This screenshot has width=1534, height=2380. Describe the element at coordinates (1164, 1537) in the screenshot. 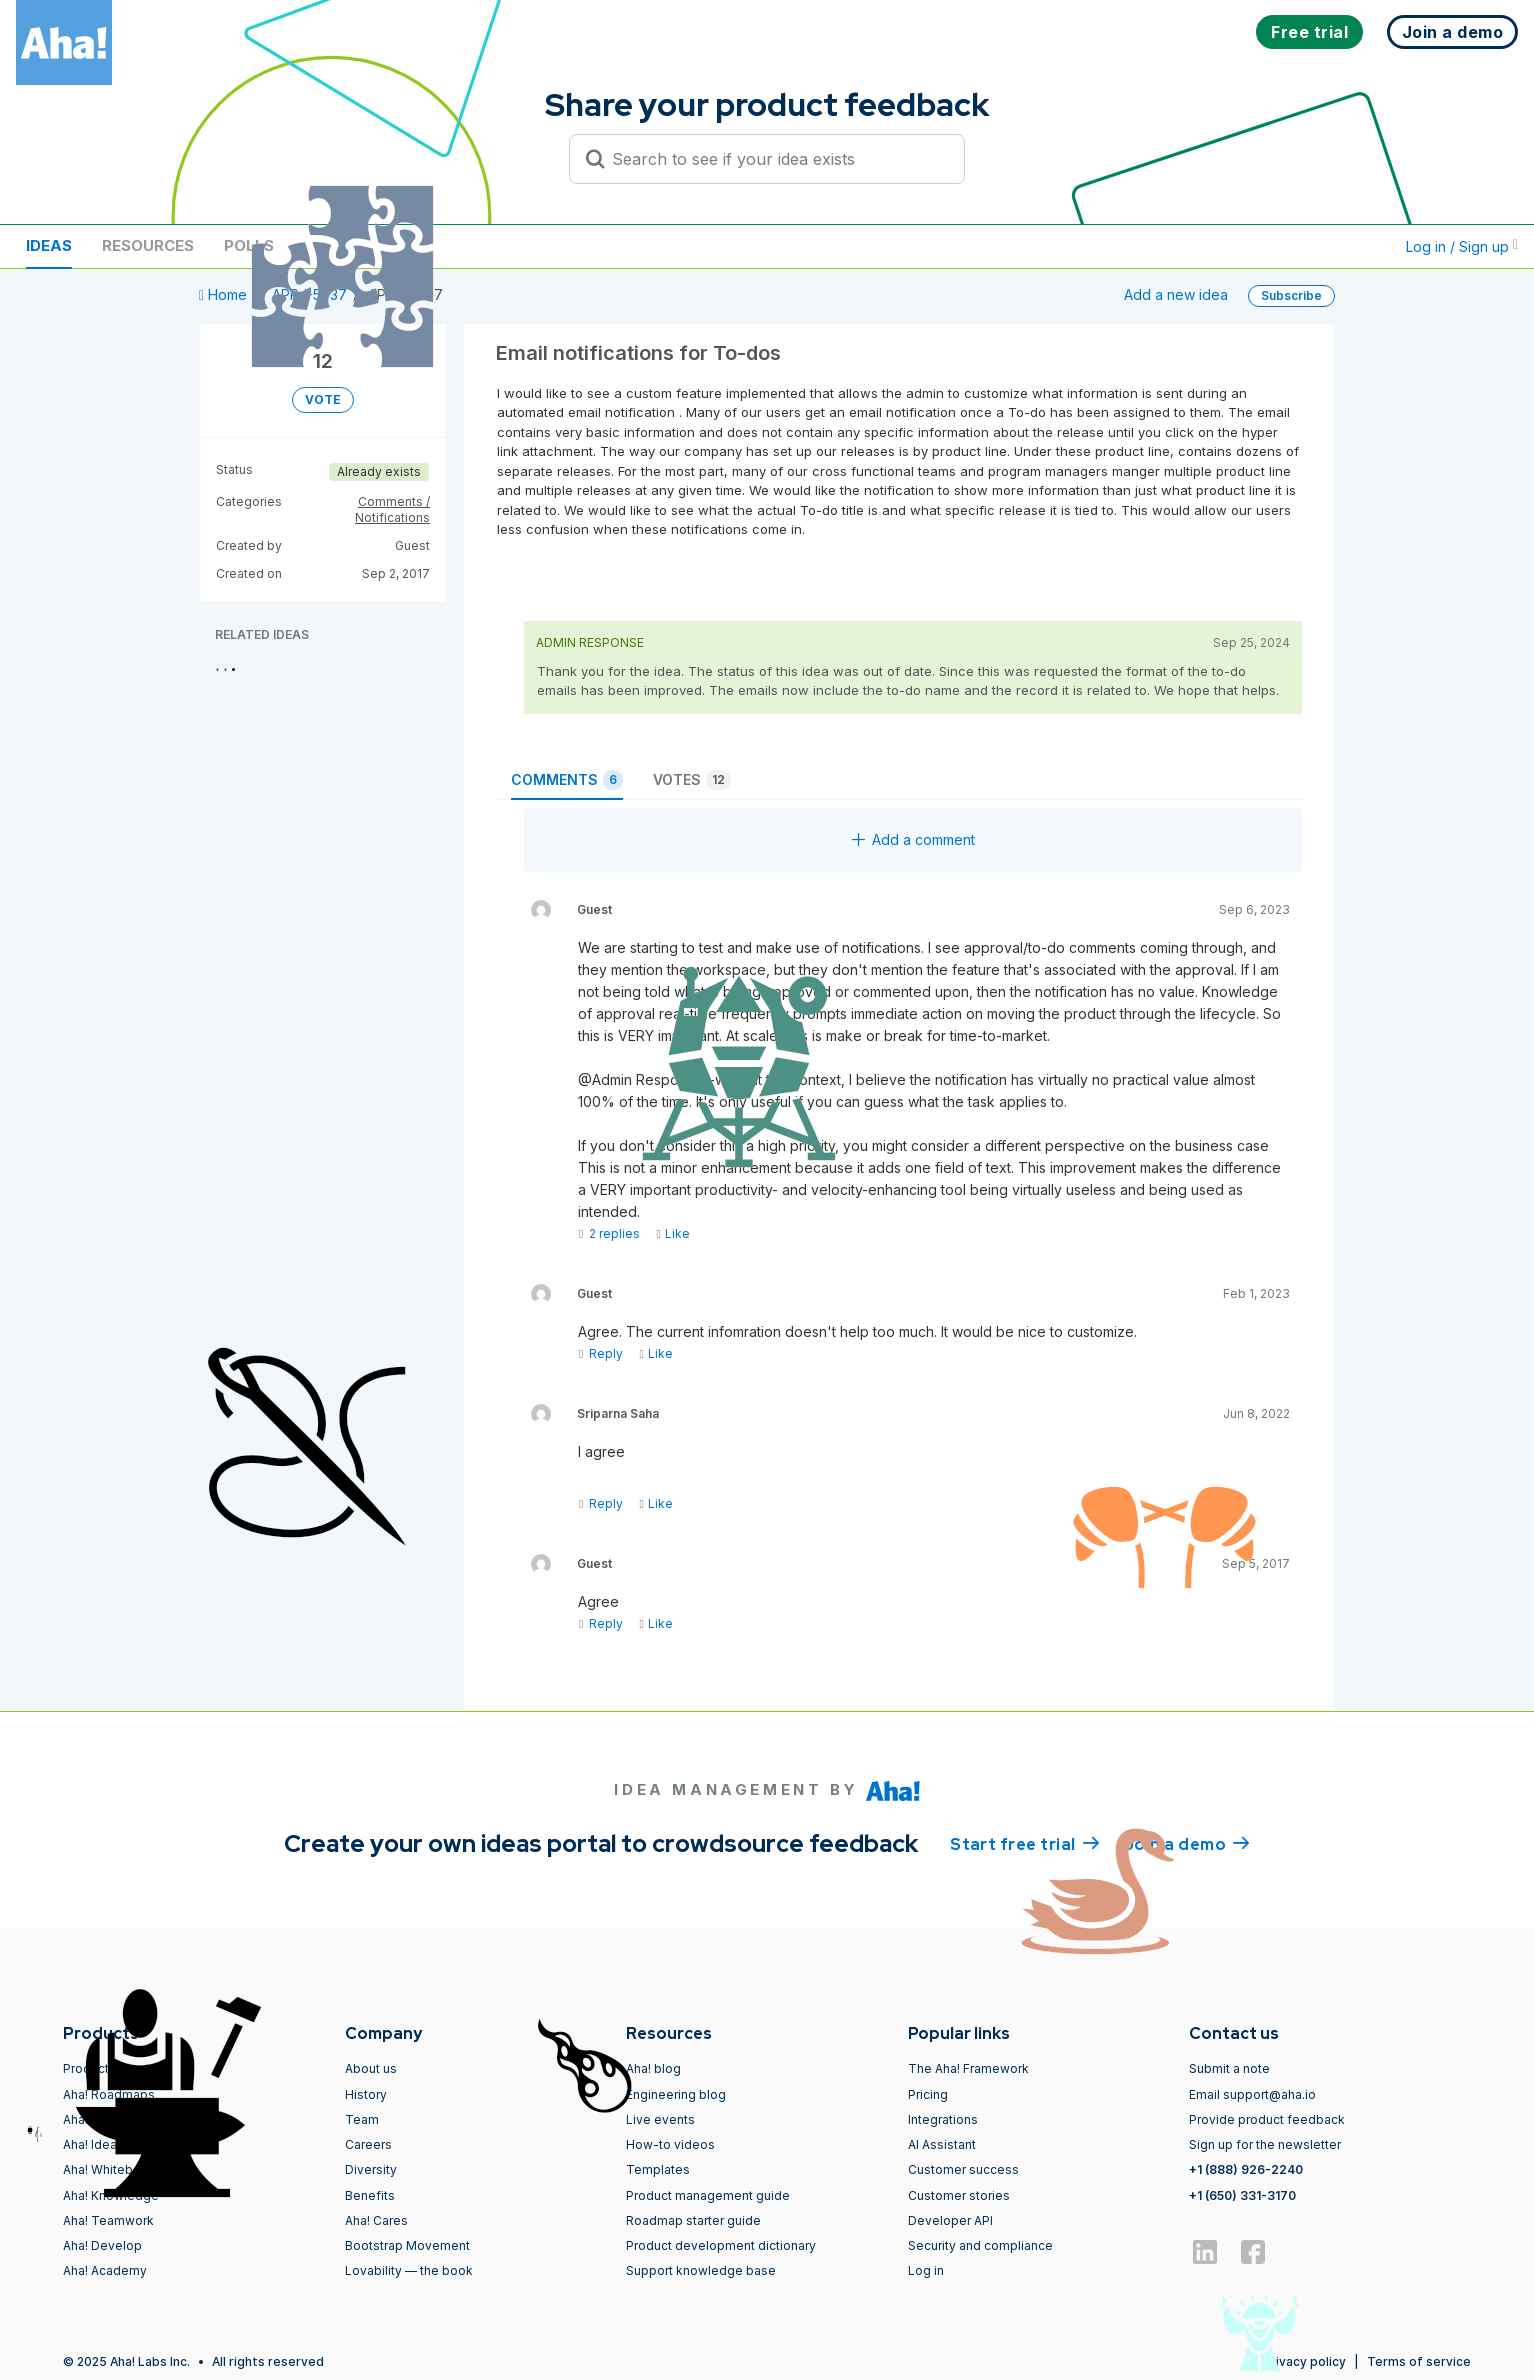

I see `equip shoulder armor to your character` at that location.